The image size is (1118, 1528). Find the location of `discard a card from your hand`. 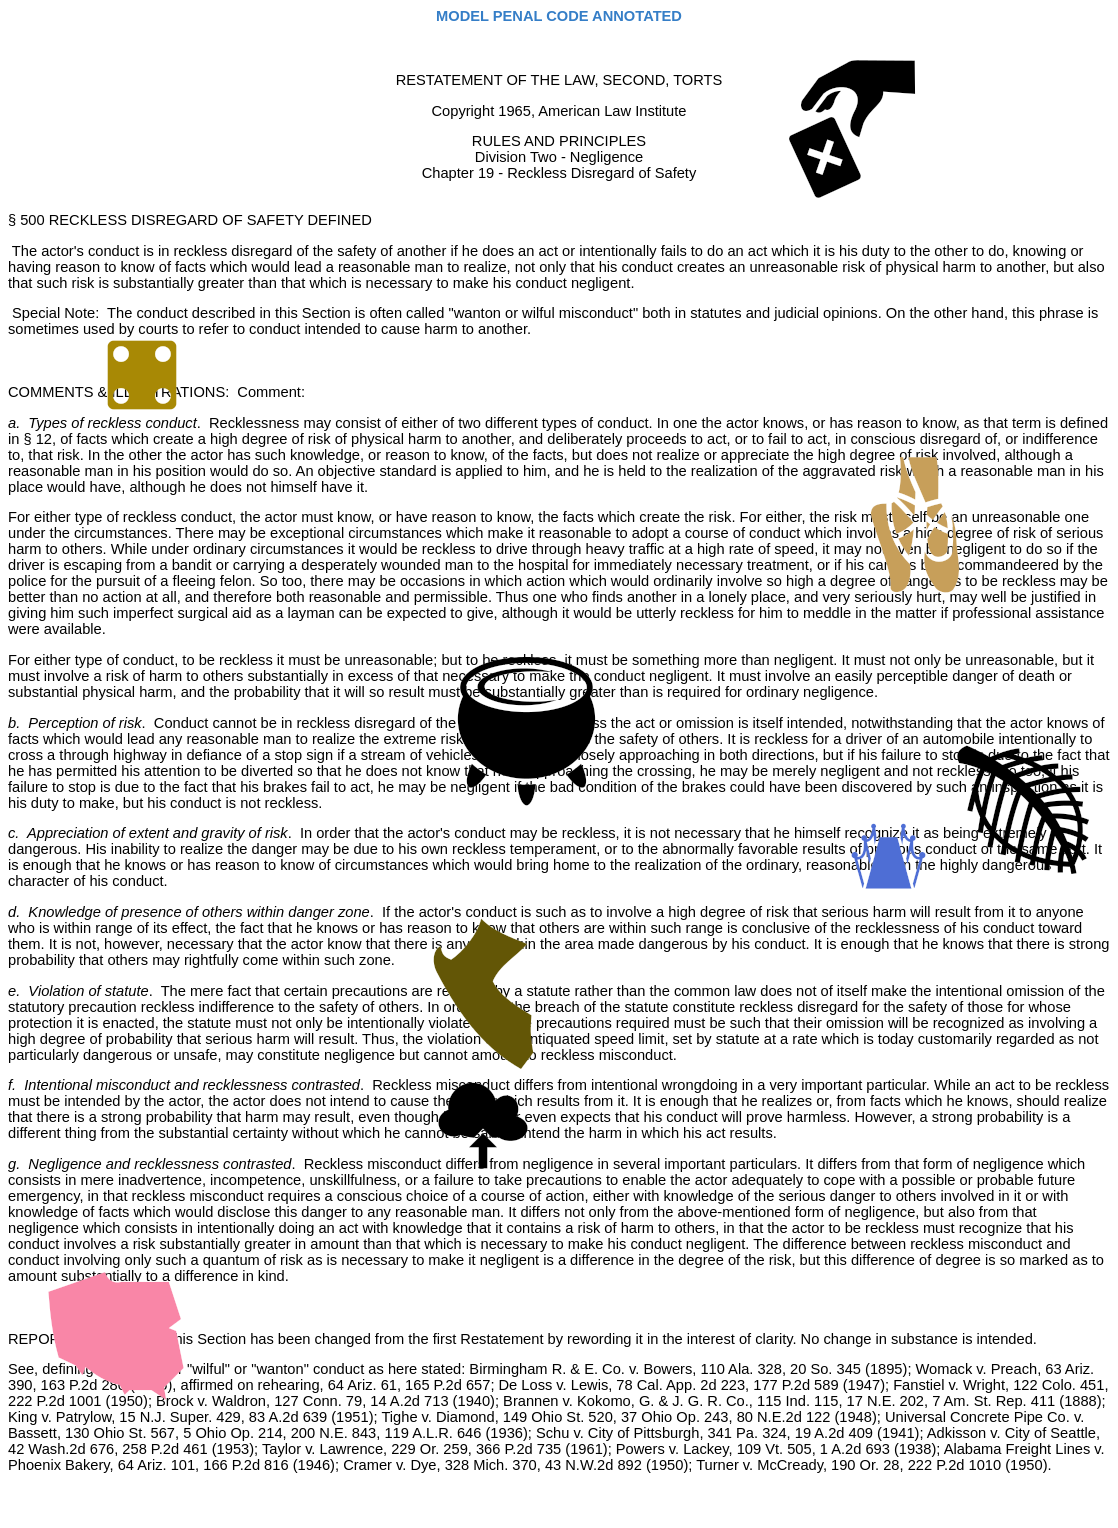

discard a card from your hand is located at coordinates (846, 129).